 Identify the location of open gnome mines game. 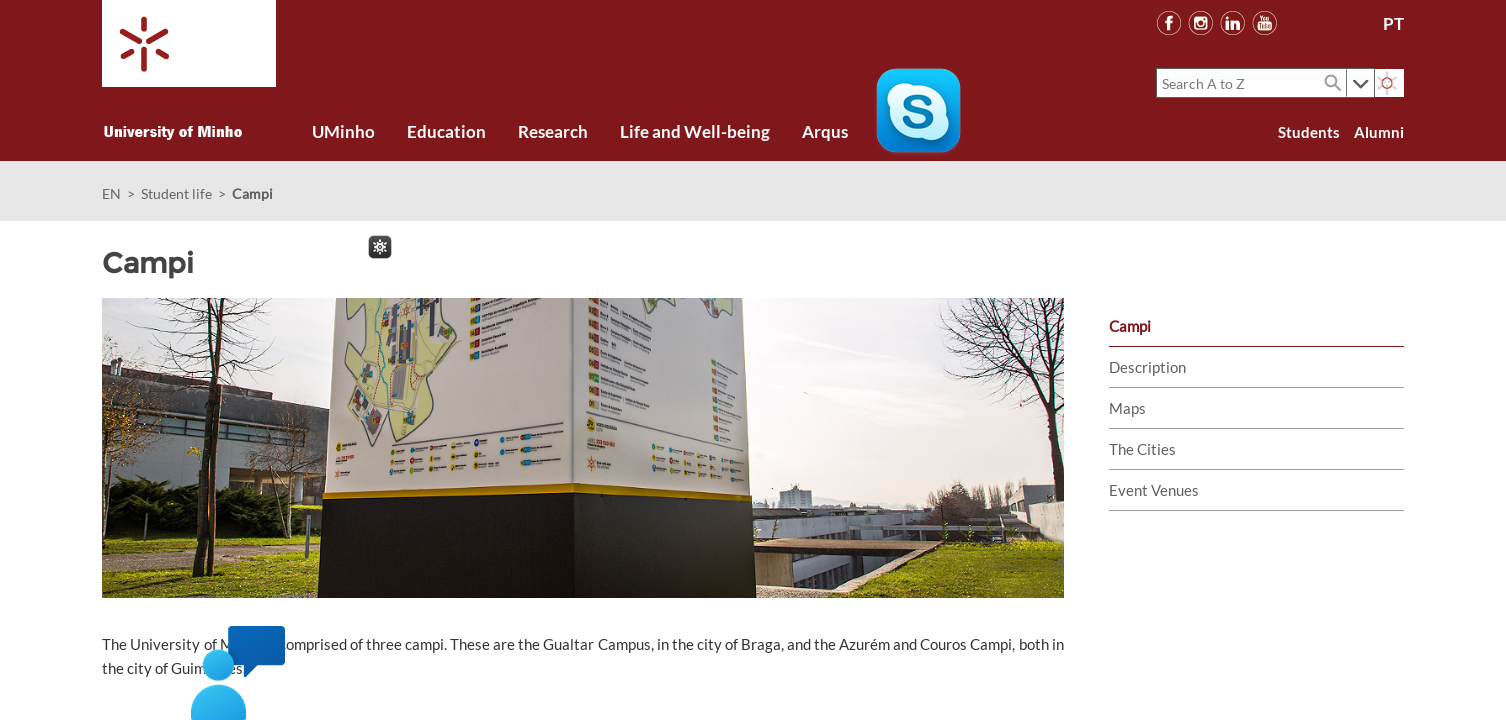
(380, 247).